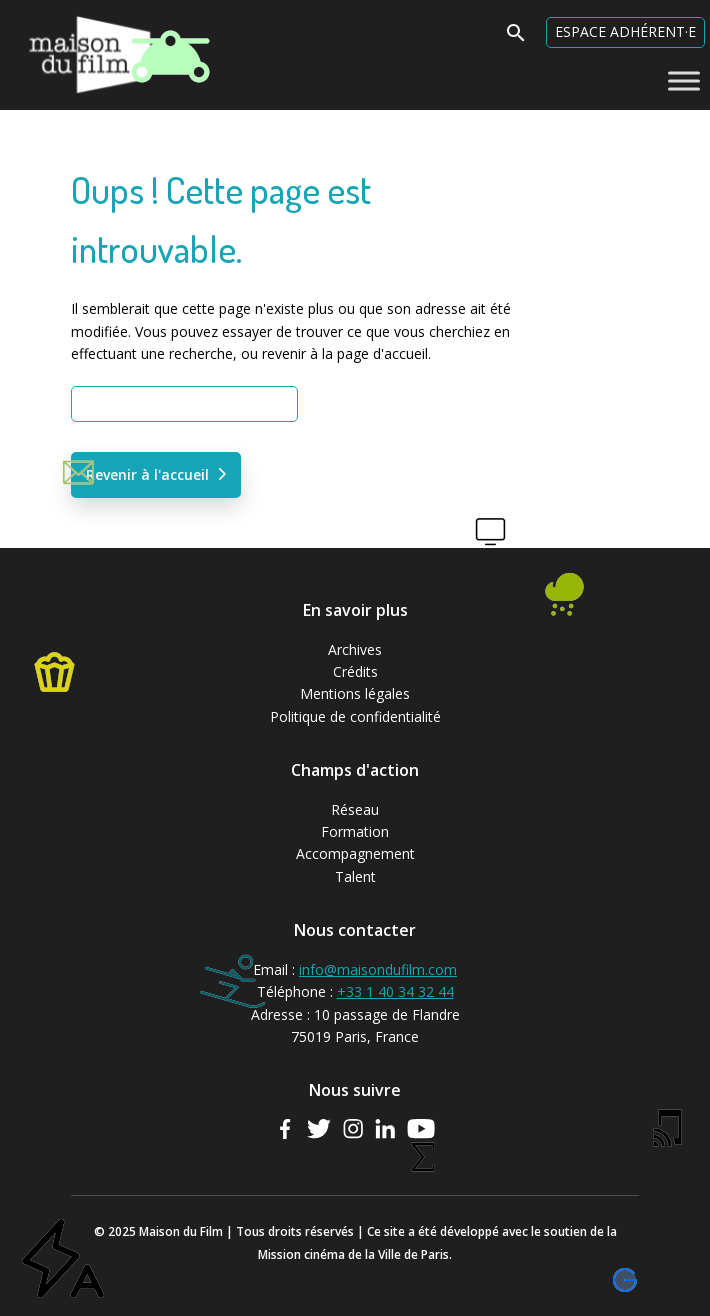  What do you see at coordinates (423, 1157) in the screenshot?
I see `calculate sum or total of selected values` at bounding box center [423, 1157].